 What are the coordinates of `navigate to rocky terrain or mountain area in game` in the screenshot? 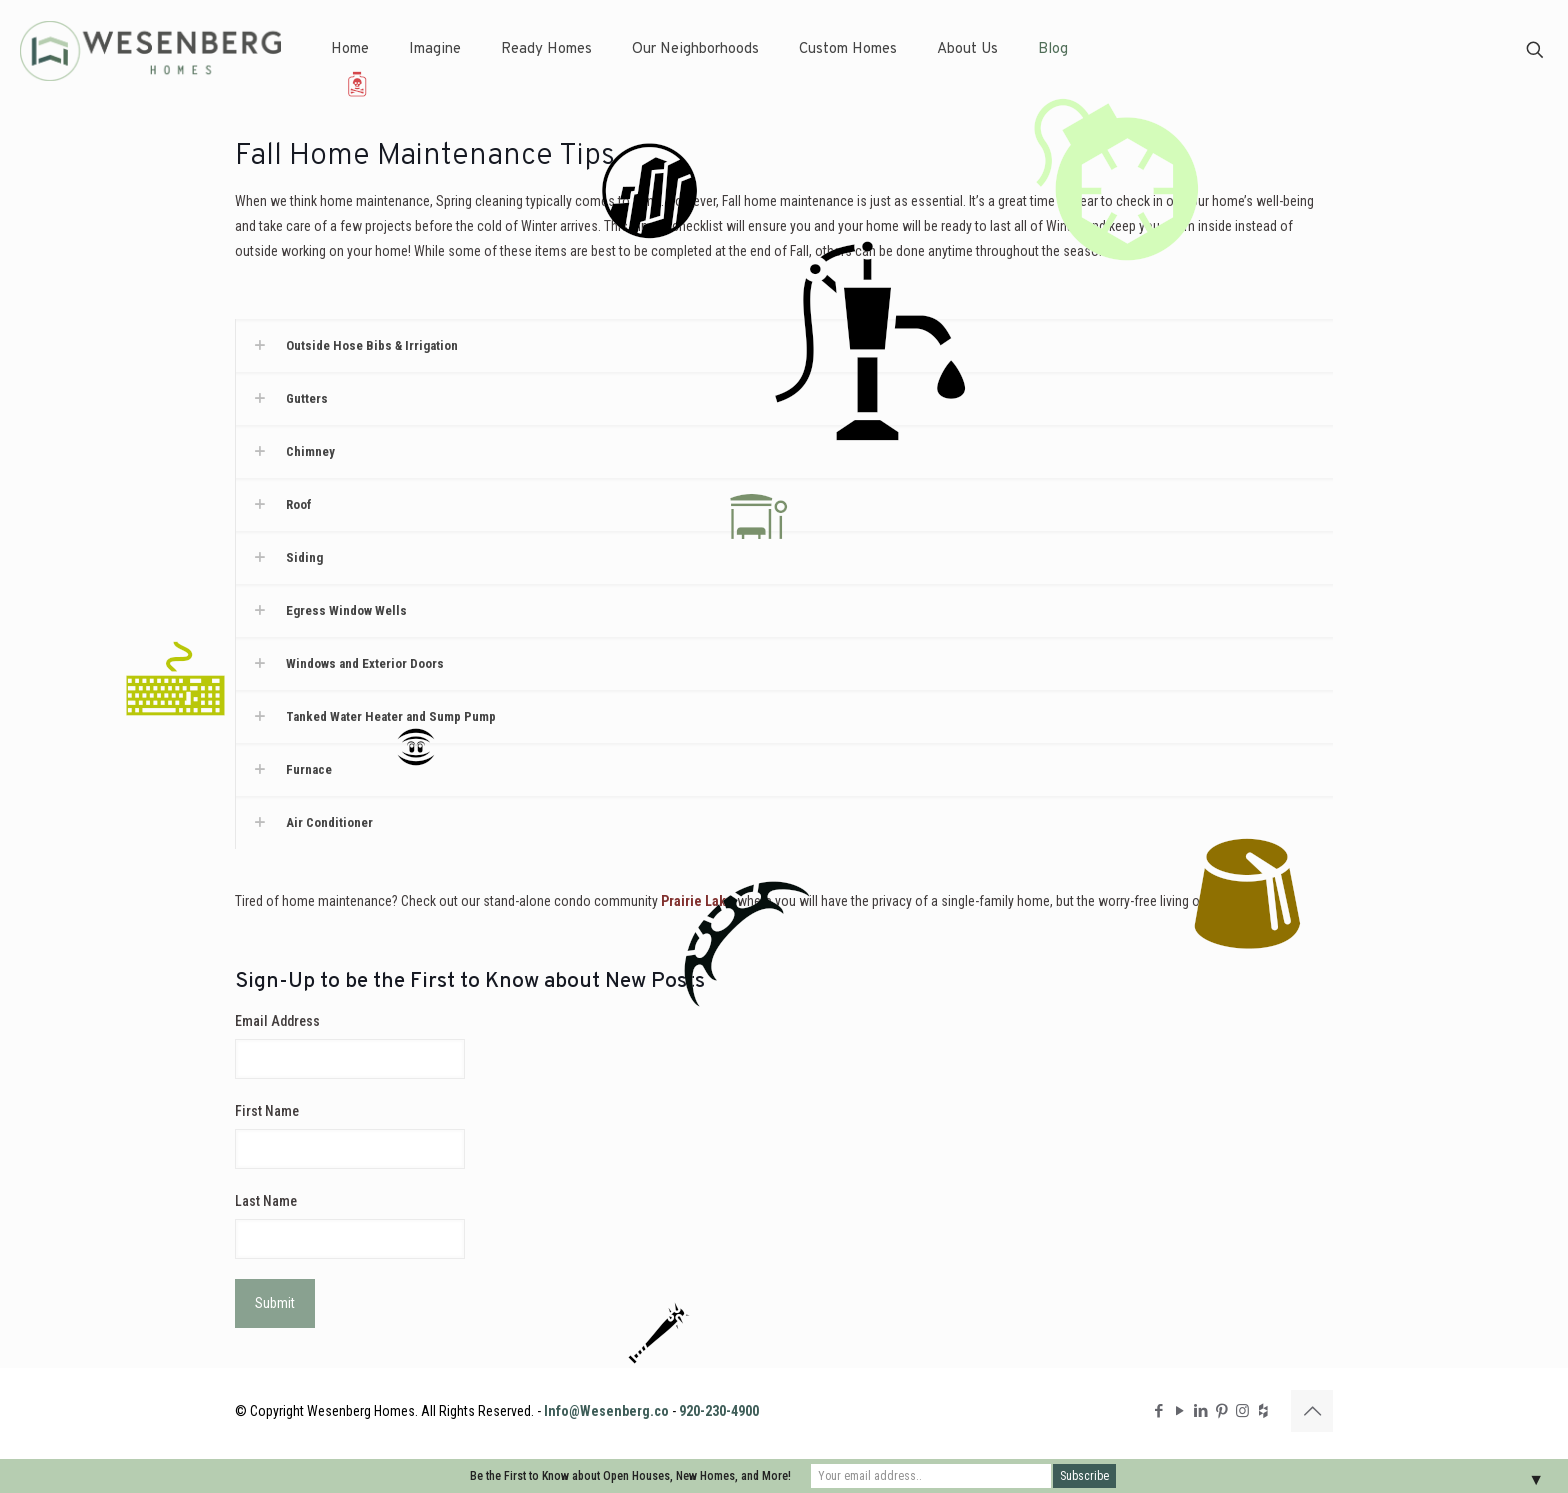 It's located at (649, 190).